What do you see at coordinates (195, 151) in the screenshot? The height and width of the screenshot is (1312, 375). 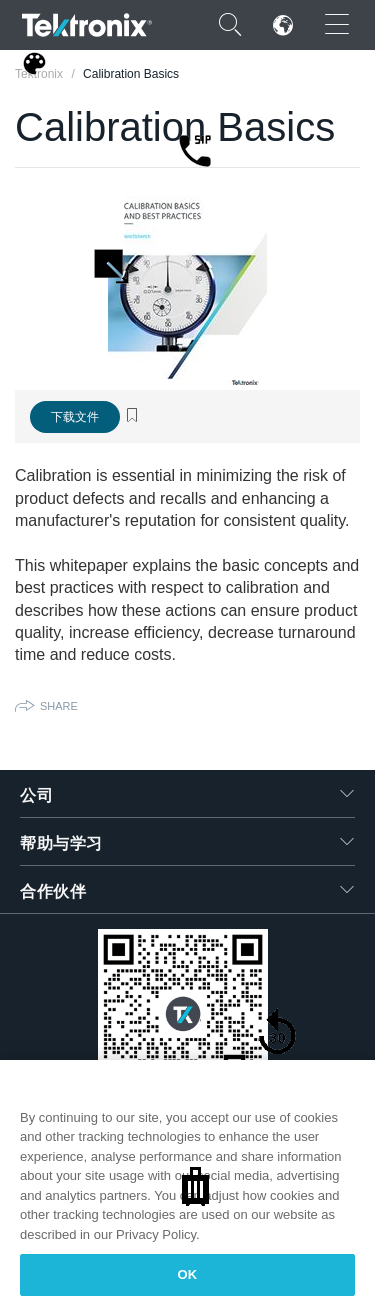 I see `make a SIP (internet) phone call` at bounding box center [195, 151].